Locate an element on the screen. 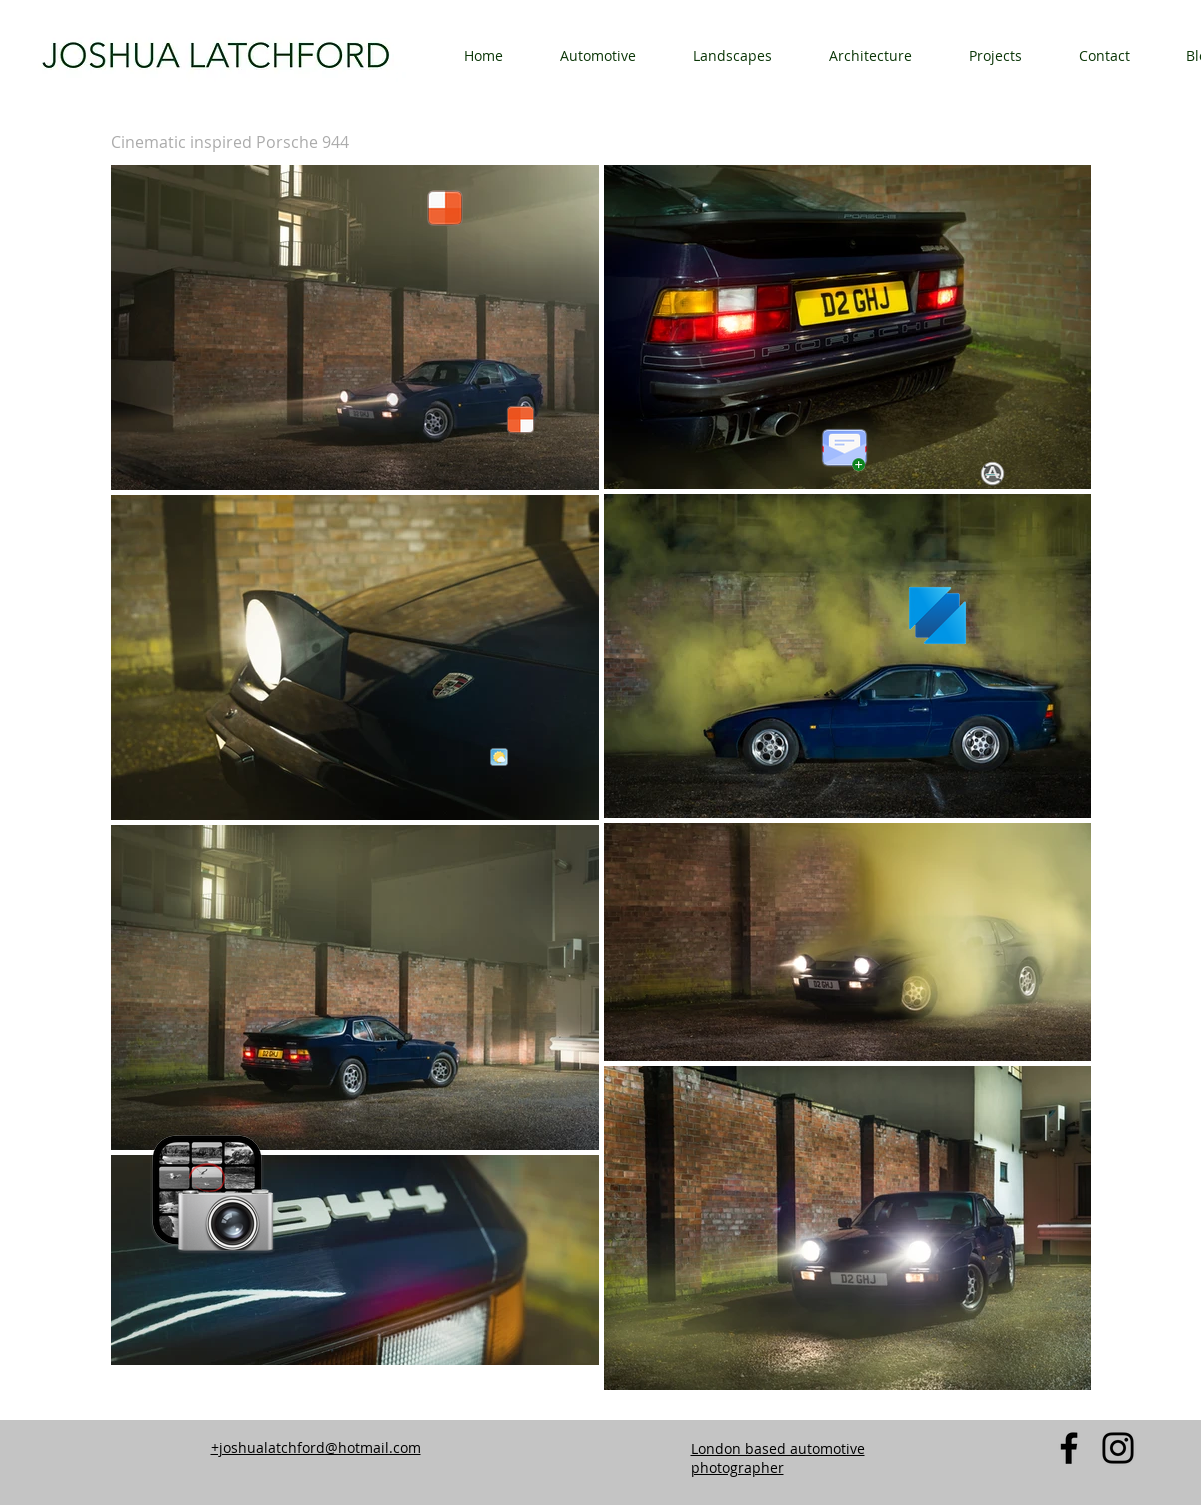 This screenshot has height=1505, width=1201. open the weather app is located at coordinates (499, 757).